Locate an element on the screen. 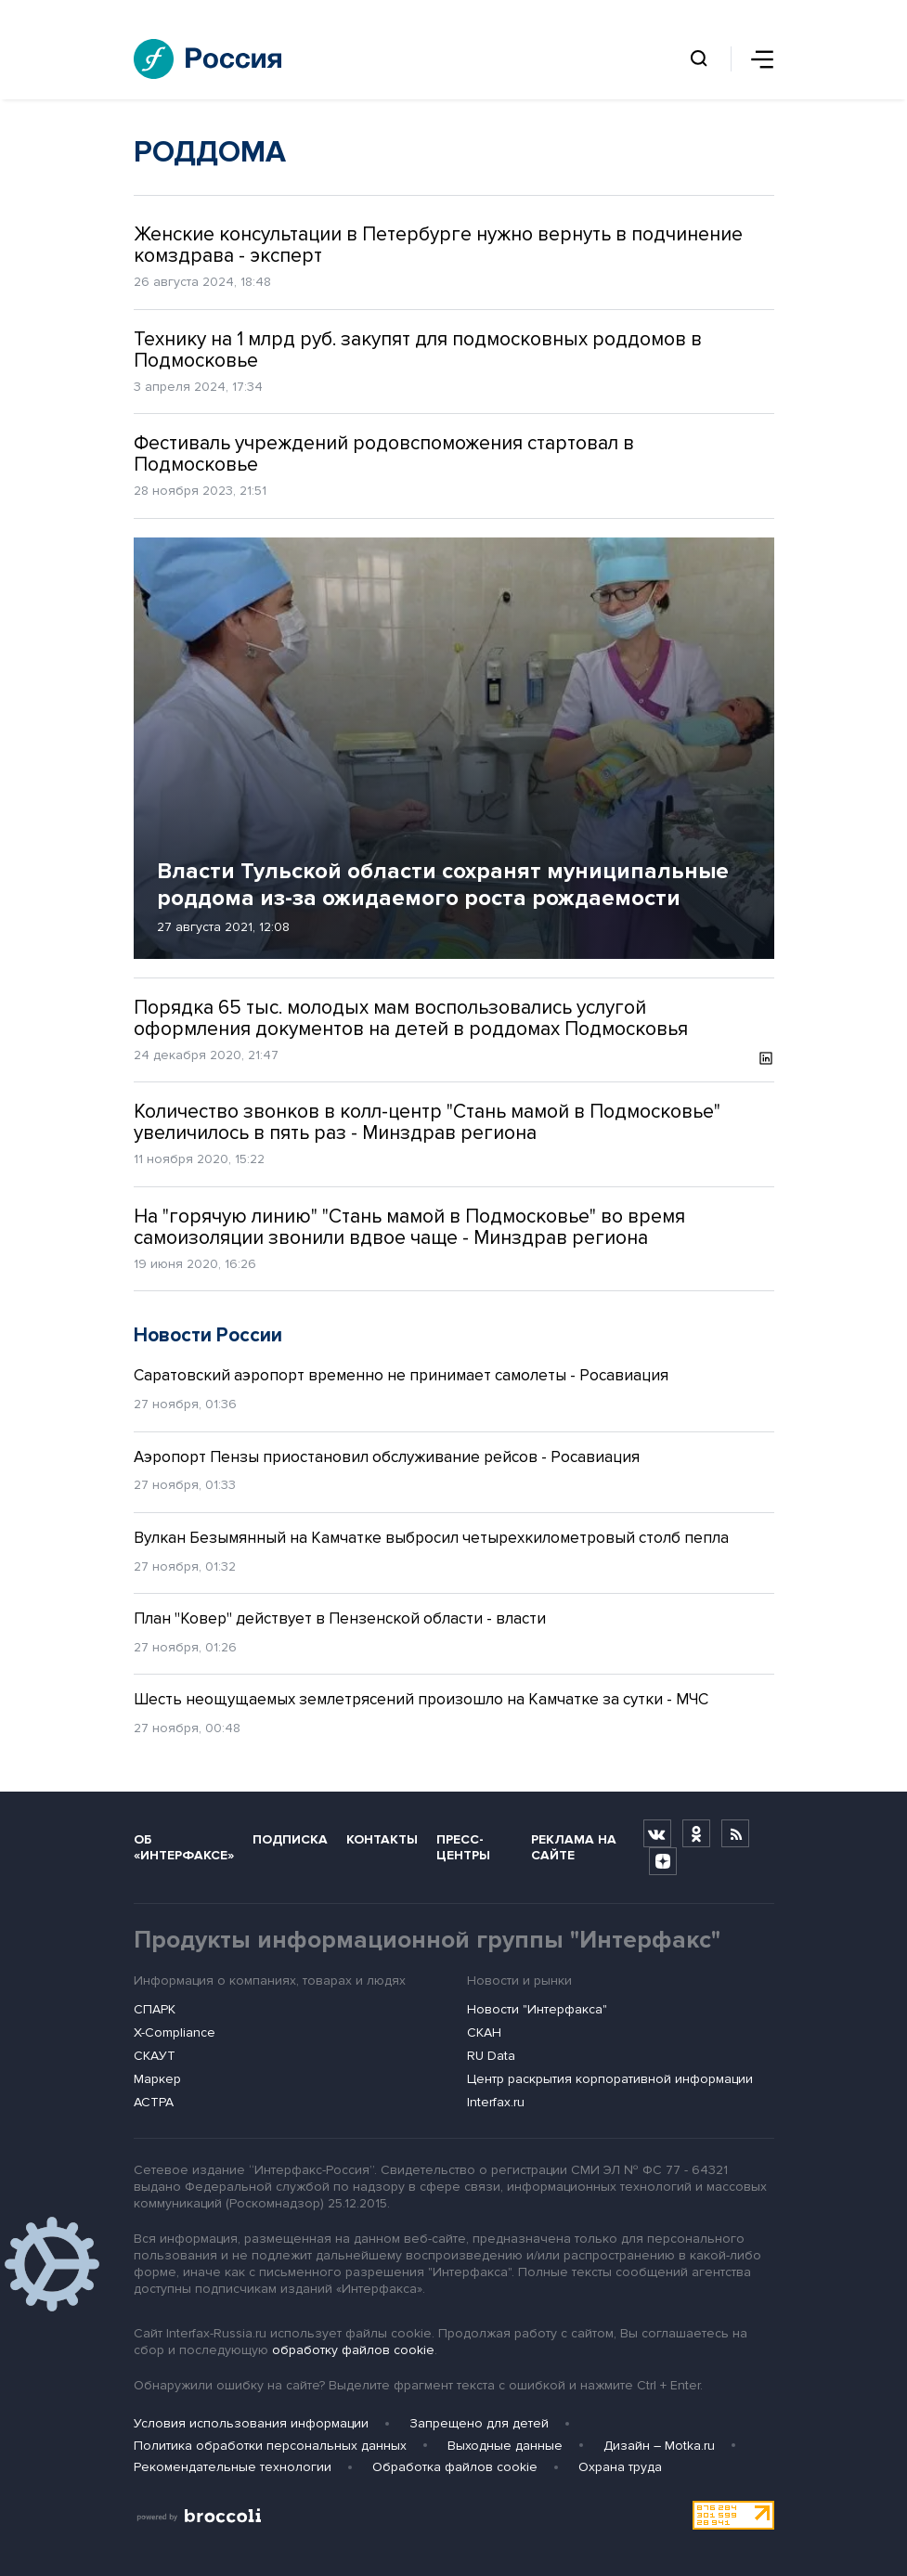 The height and width of the screenshot is (2576, 907). access settings or preferences is located at coordinates (52, 2264).